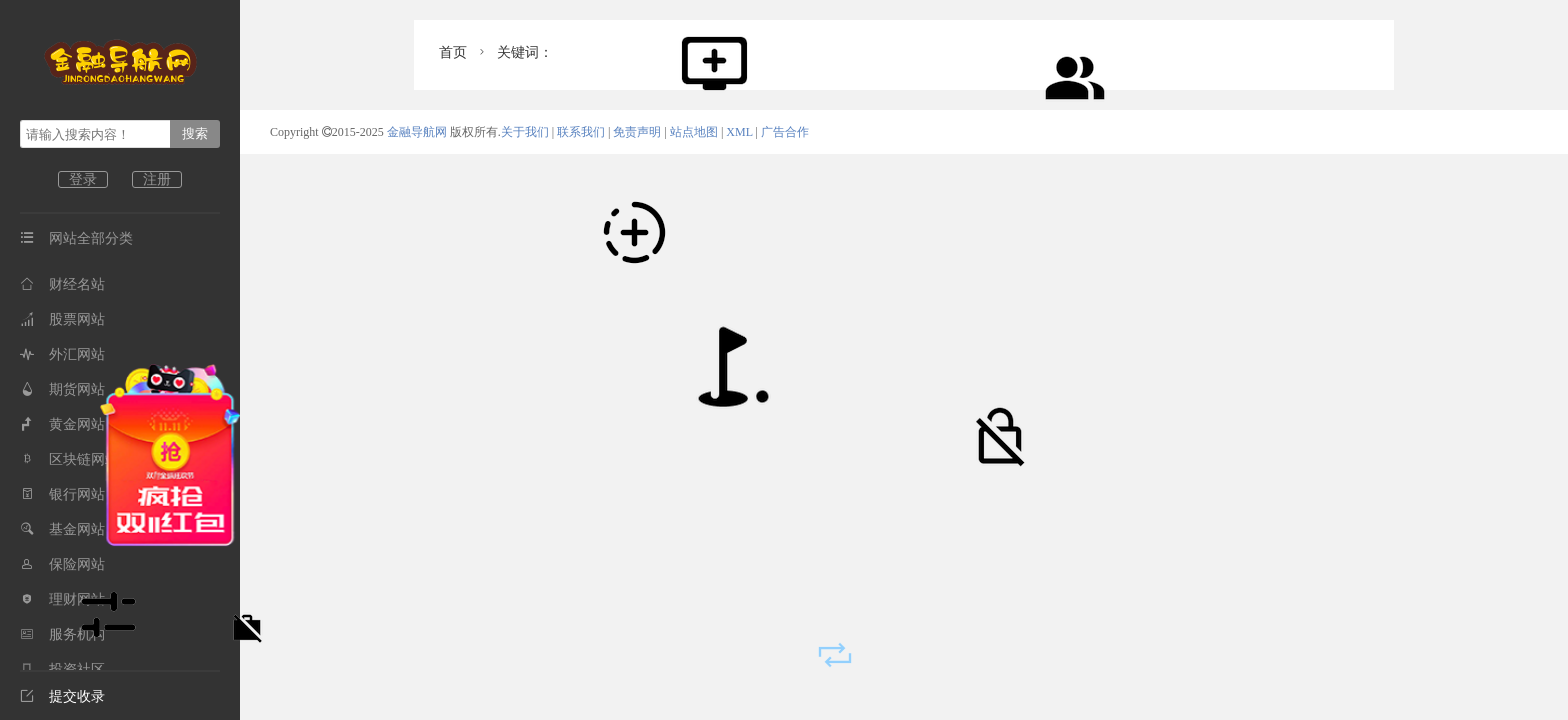  Describe the element at coordinates (247, 628) in the screenshot. I see `indicates work mode is disabled` at that location.